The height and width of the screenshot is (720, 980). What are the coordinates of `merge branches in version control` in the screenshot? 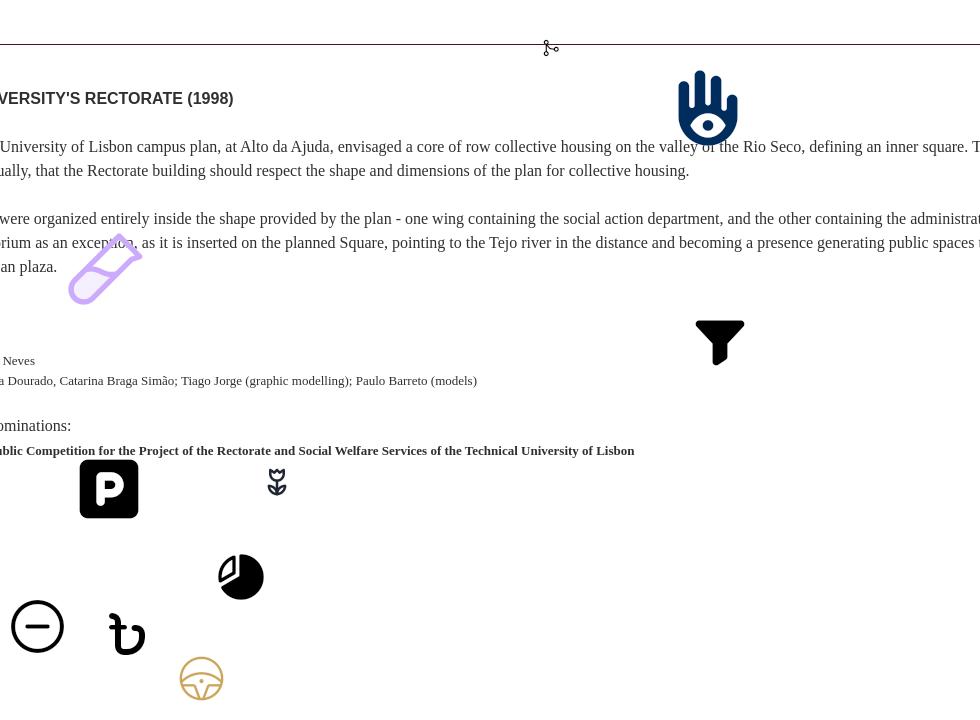 It's located at (550, 48).